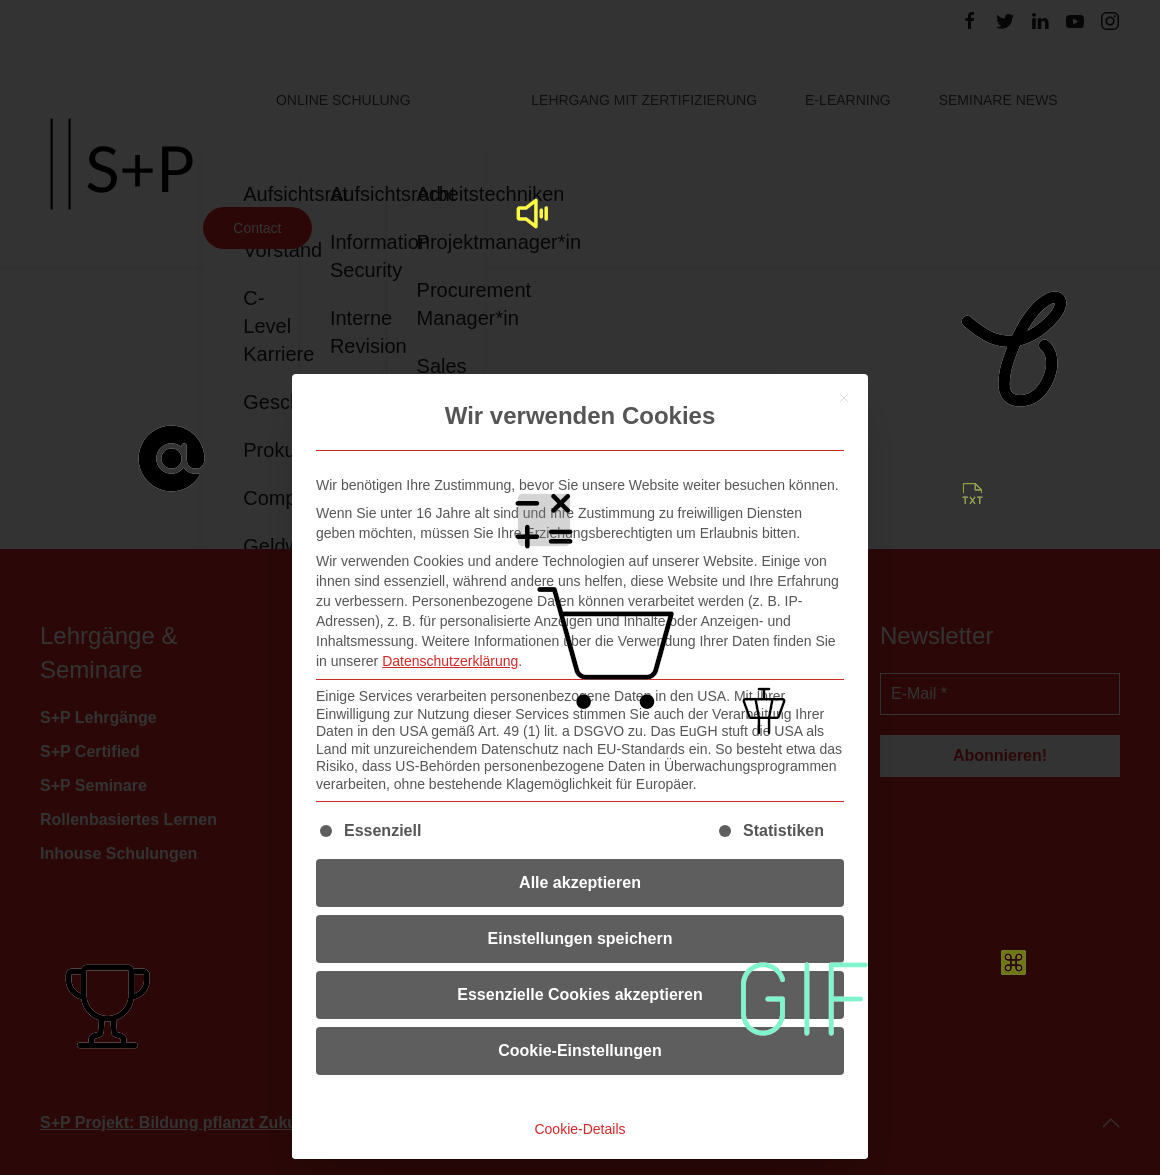 This screenshot has width=1160, height=1175. I want to click on view your shopping cart, so click(608, 648).